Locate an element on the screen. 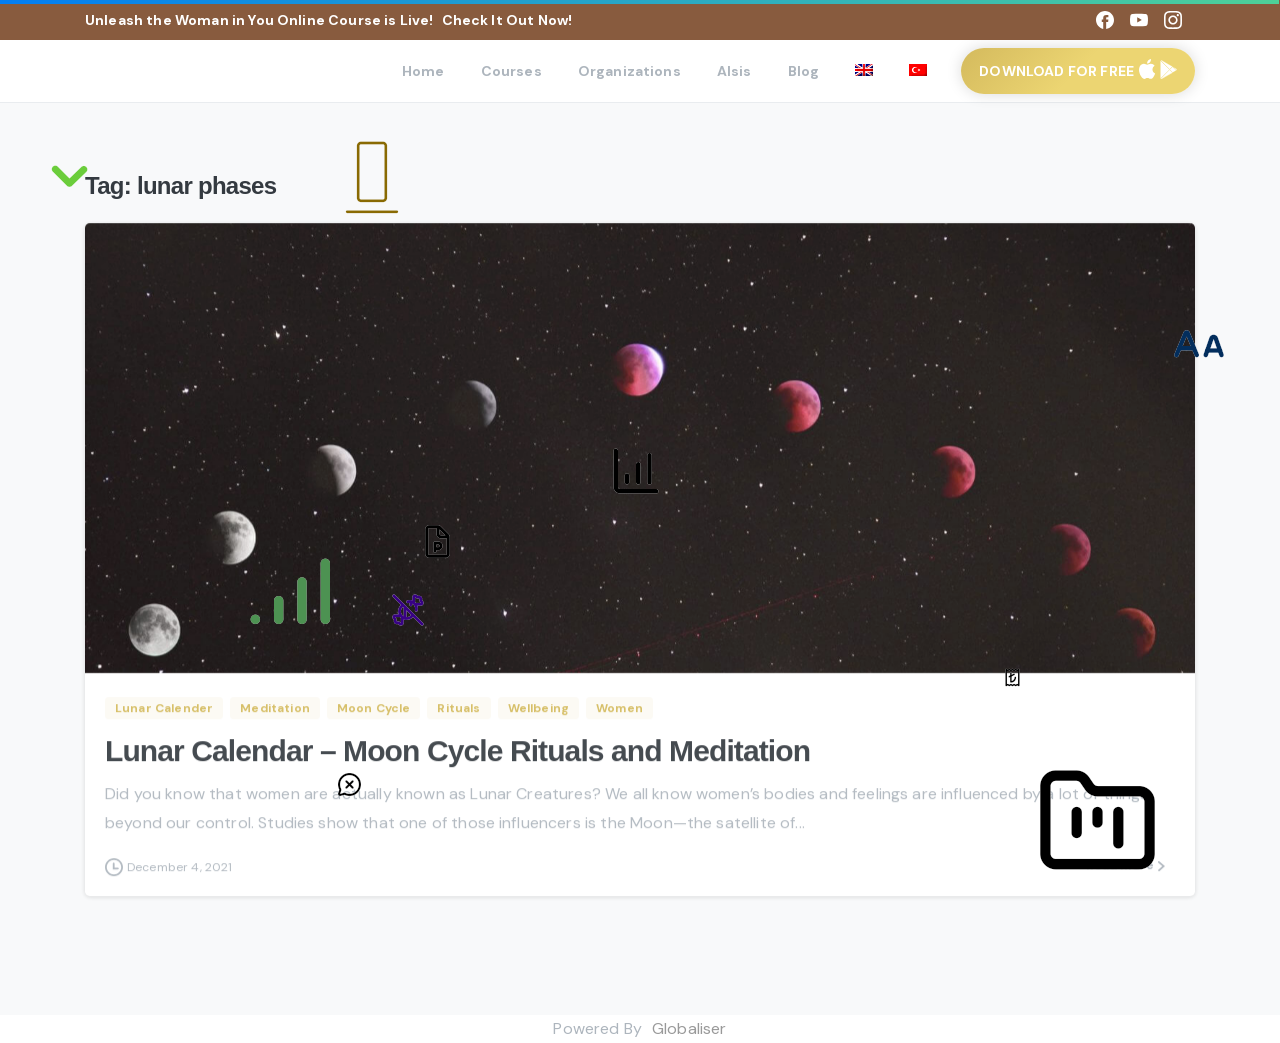 The image size is (1280, 1043). disable candy crush notifications is located at coordinates (408, 610).